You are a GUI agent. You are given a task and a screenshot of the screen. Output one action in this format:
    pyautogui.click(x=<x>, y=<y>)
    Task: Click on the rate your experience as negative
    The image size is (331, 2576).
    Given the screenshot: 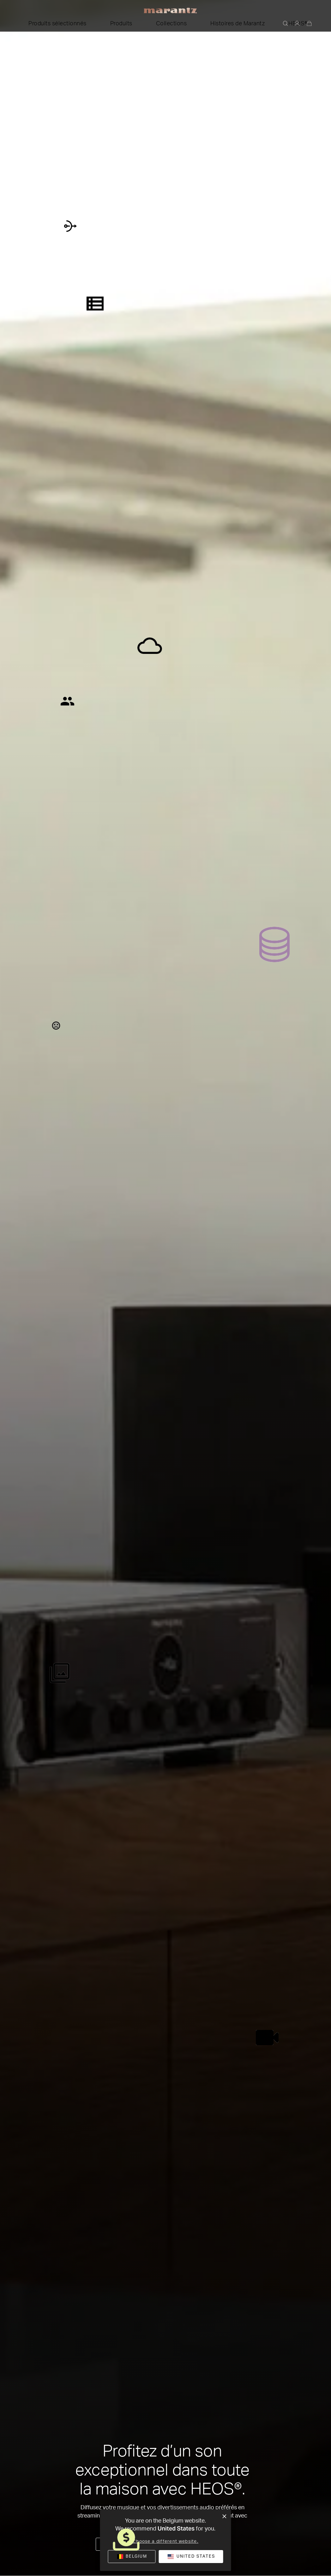 What is the action you would take?
    pyautogui.click(x=56, y=1025)
    